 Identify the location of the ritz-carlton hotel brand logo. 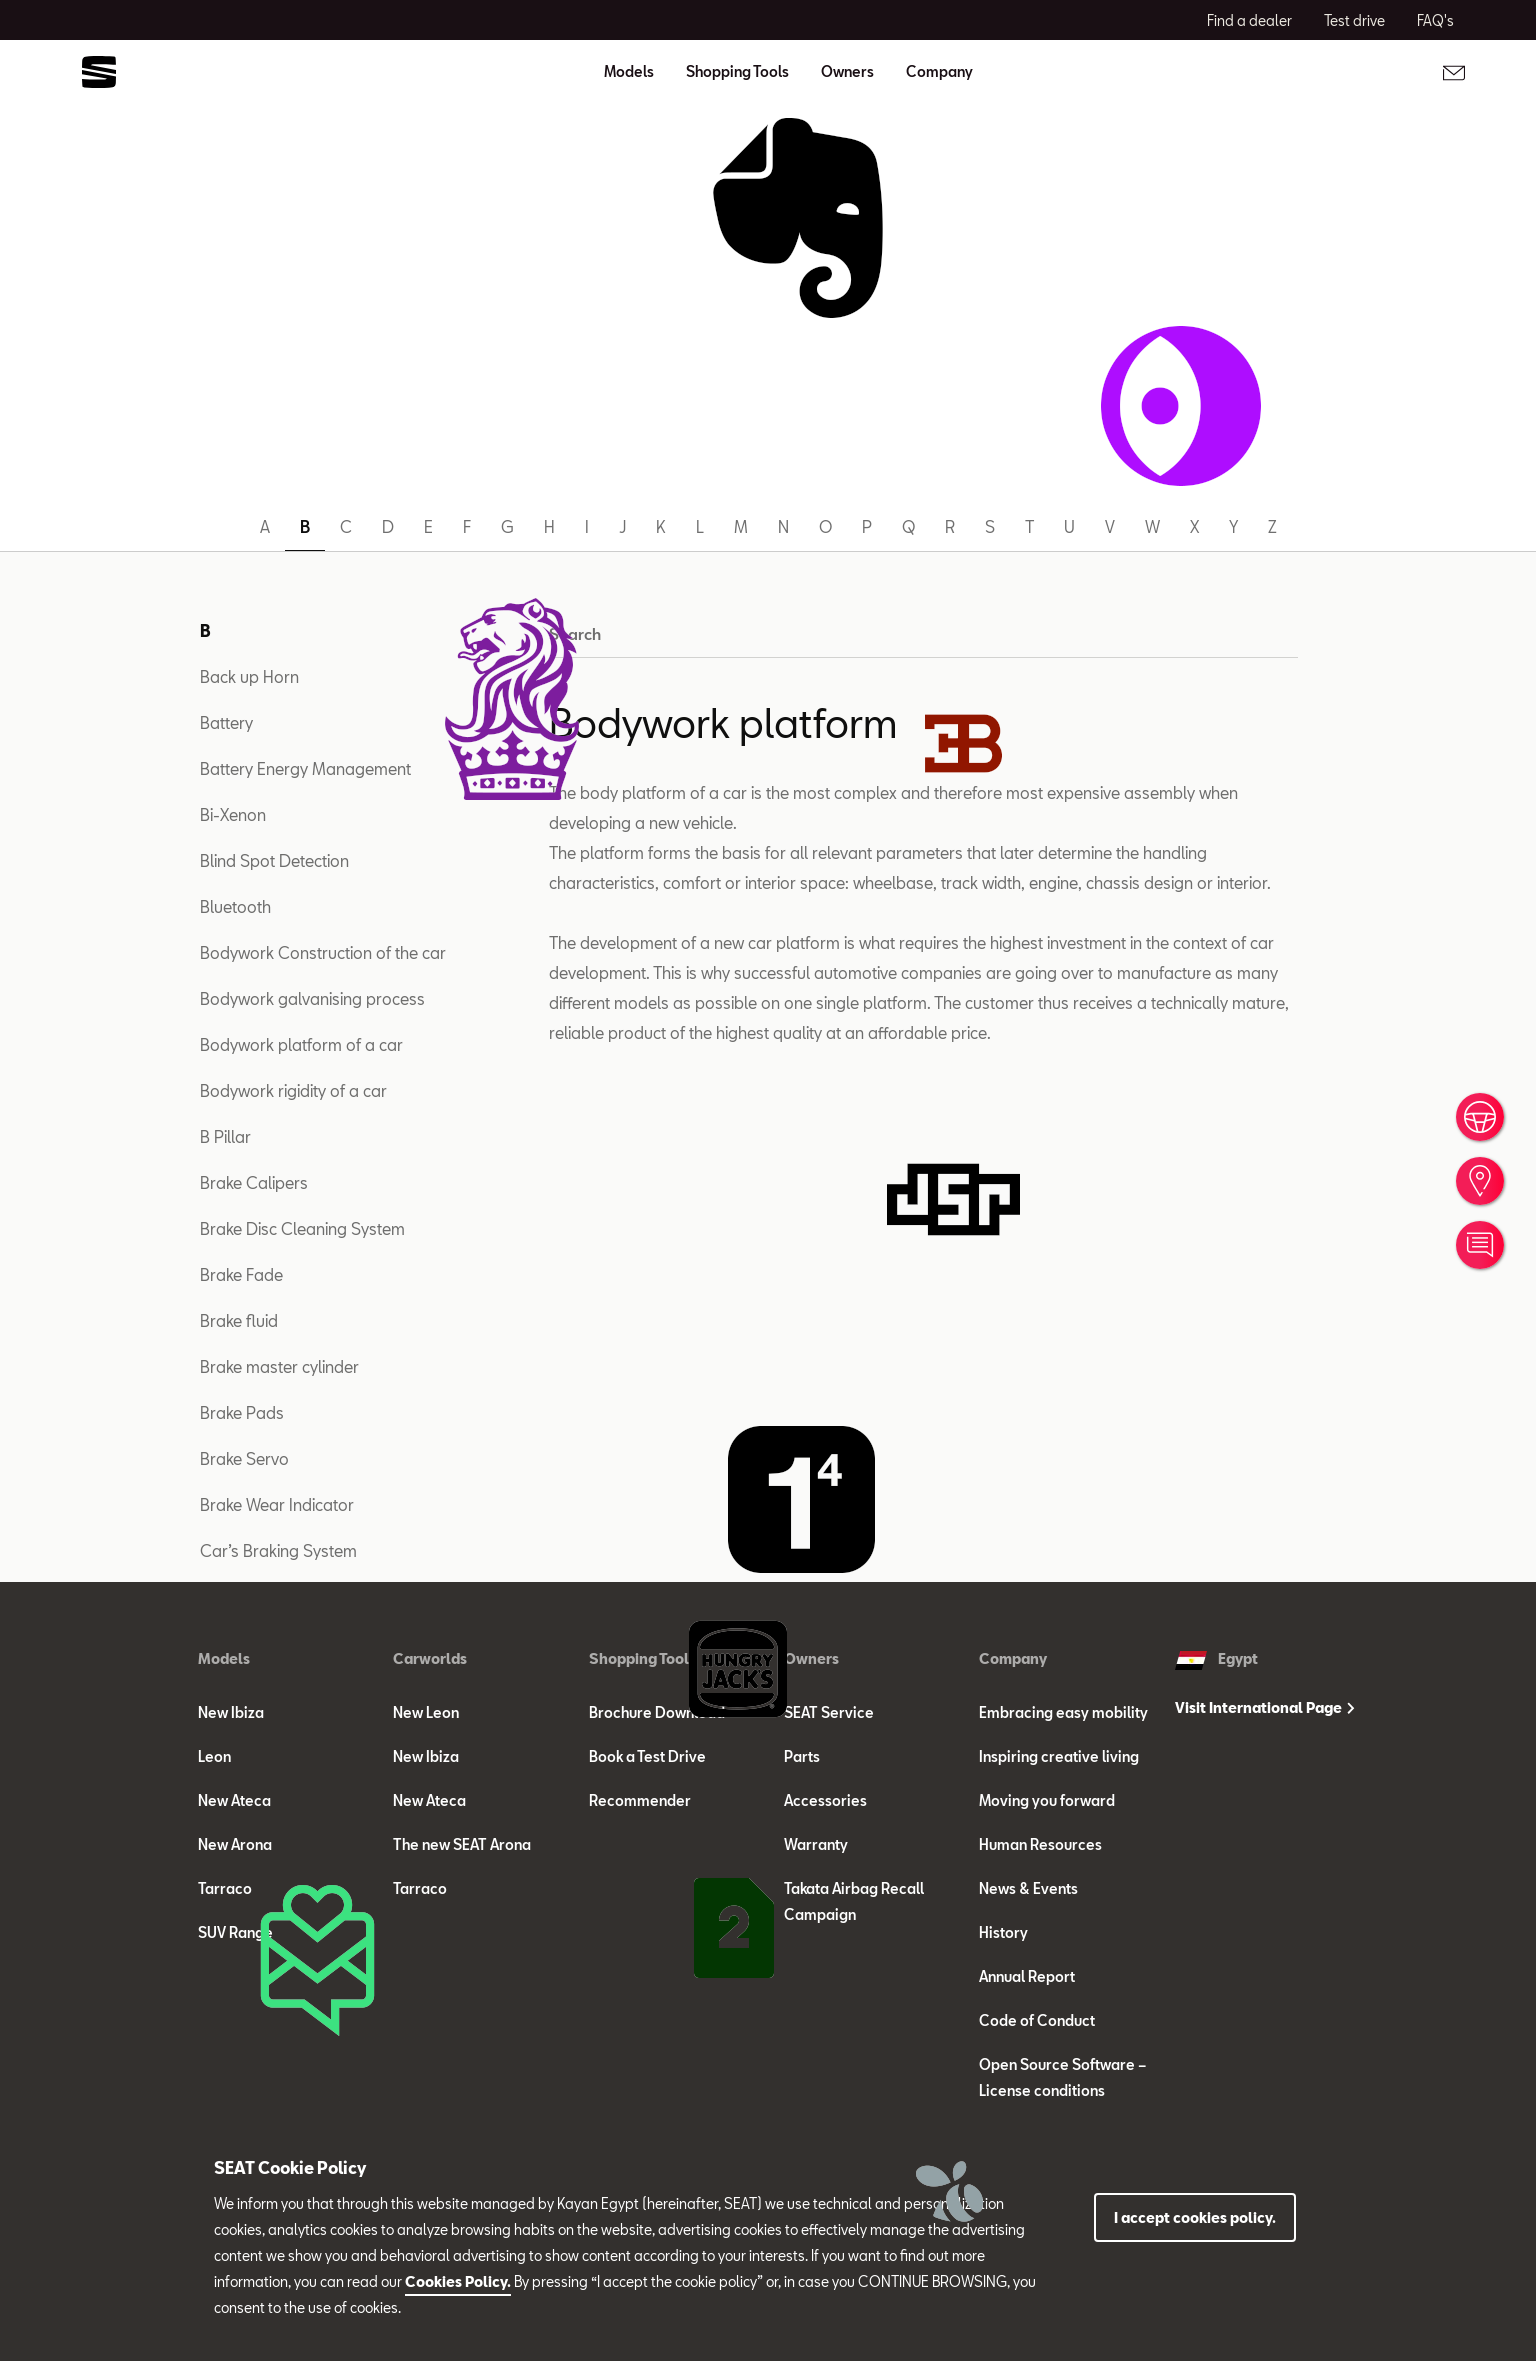
(512, 699).